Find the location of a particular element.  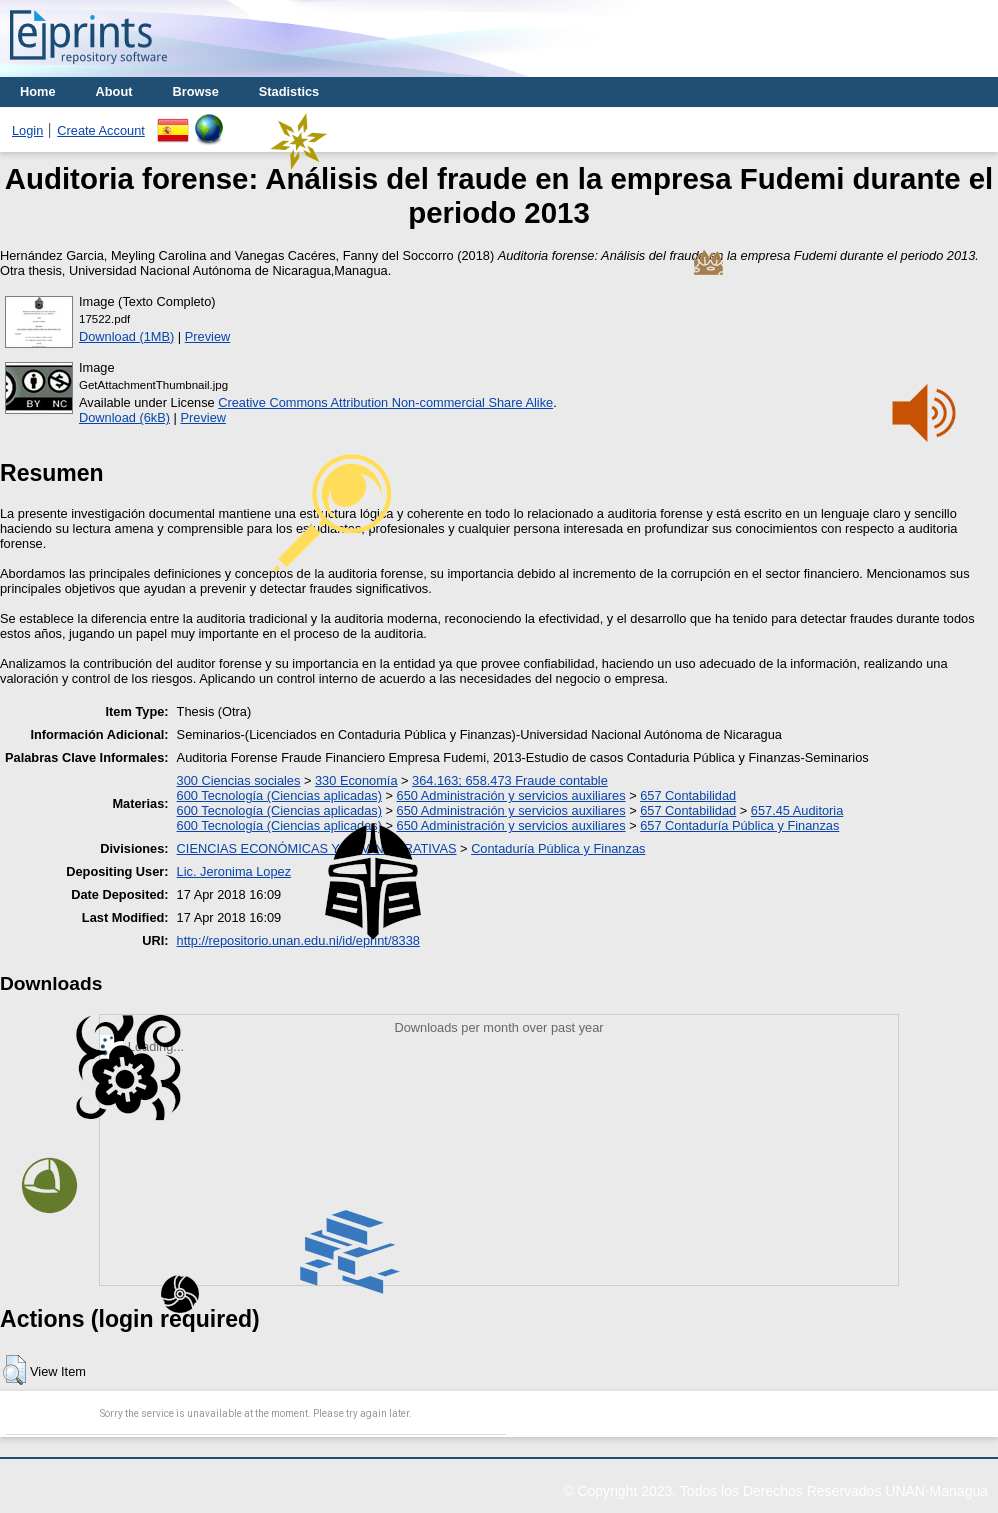

select knight or warrior class is located at coordinates (373, 879).